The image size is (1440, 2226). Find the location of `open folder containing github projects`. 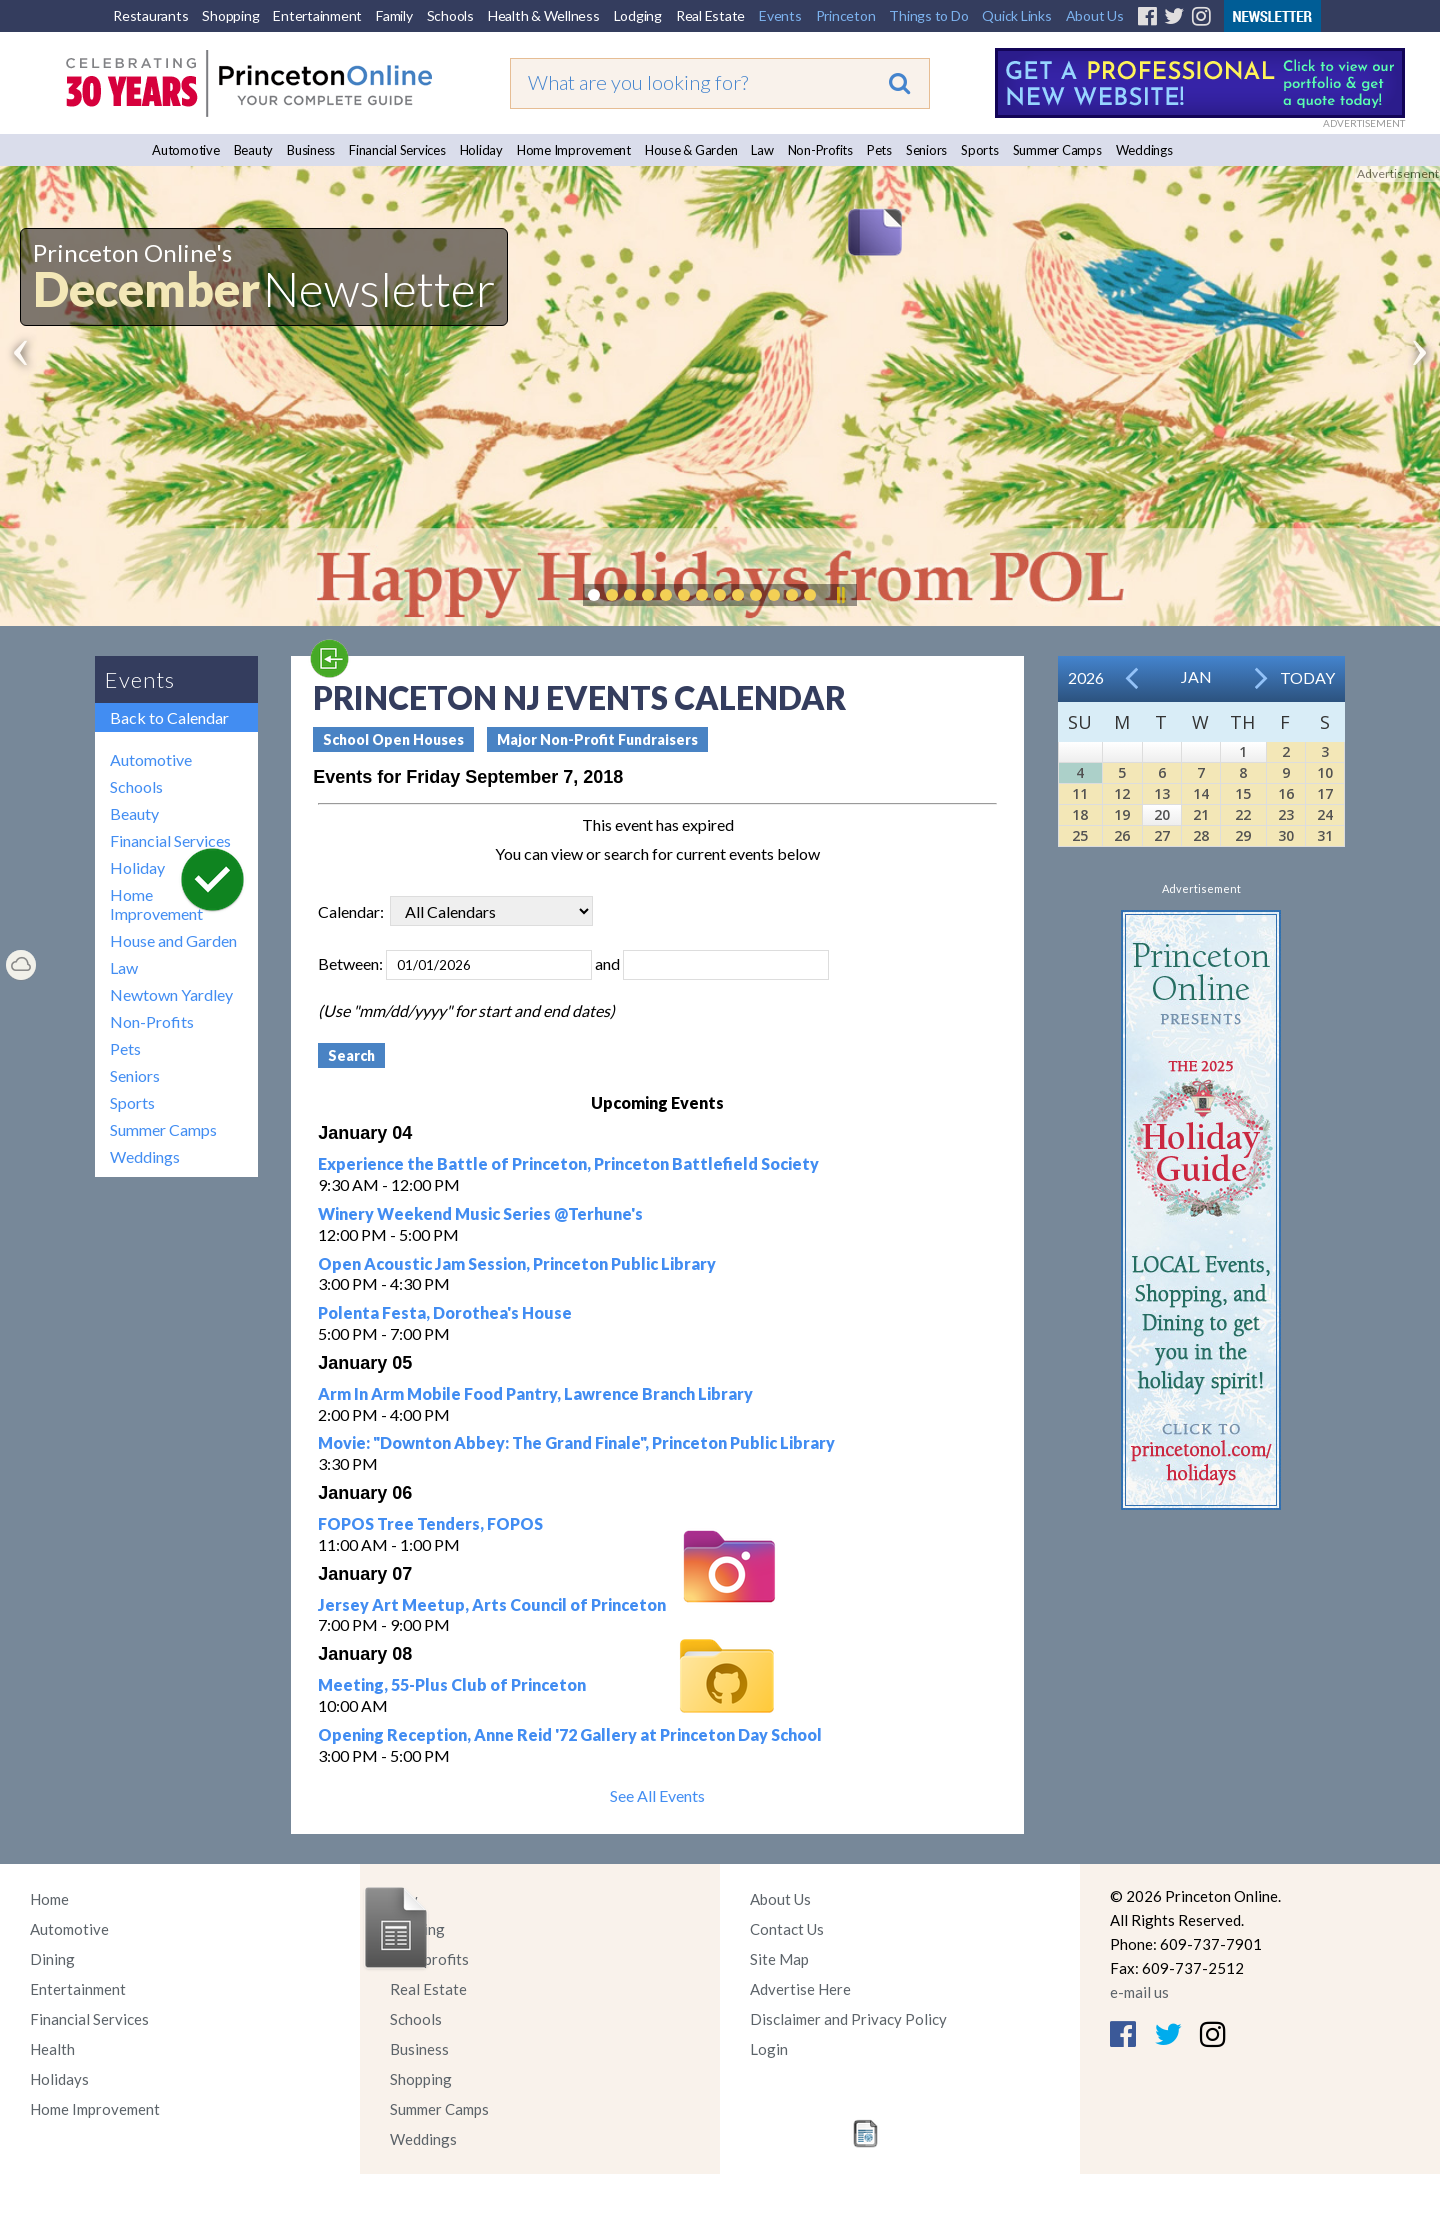

open folder containing github projects is located at coordinates (726, 1678).